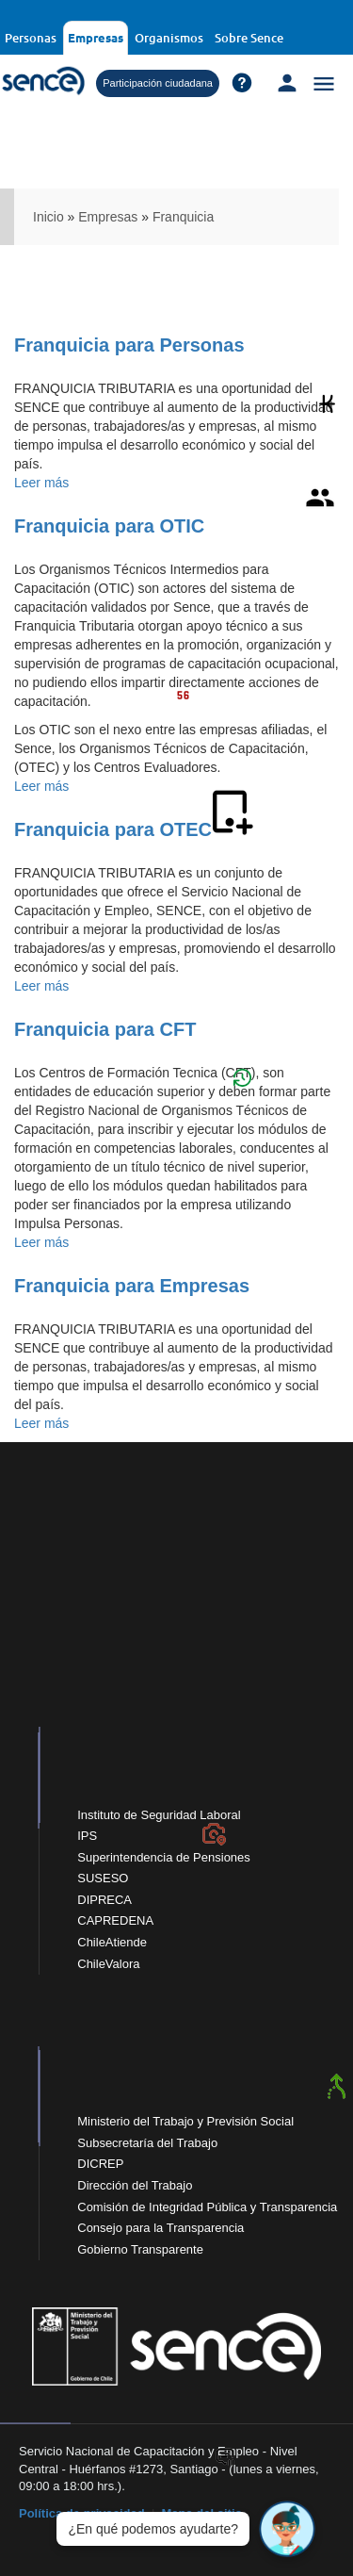  What do you see at coordinates (242, 1077) in the screenshot?
I see `view activity history` at bounding box center [242, 1077].